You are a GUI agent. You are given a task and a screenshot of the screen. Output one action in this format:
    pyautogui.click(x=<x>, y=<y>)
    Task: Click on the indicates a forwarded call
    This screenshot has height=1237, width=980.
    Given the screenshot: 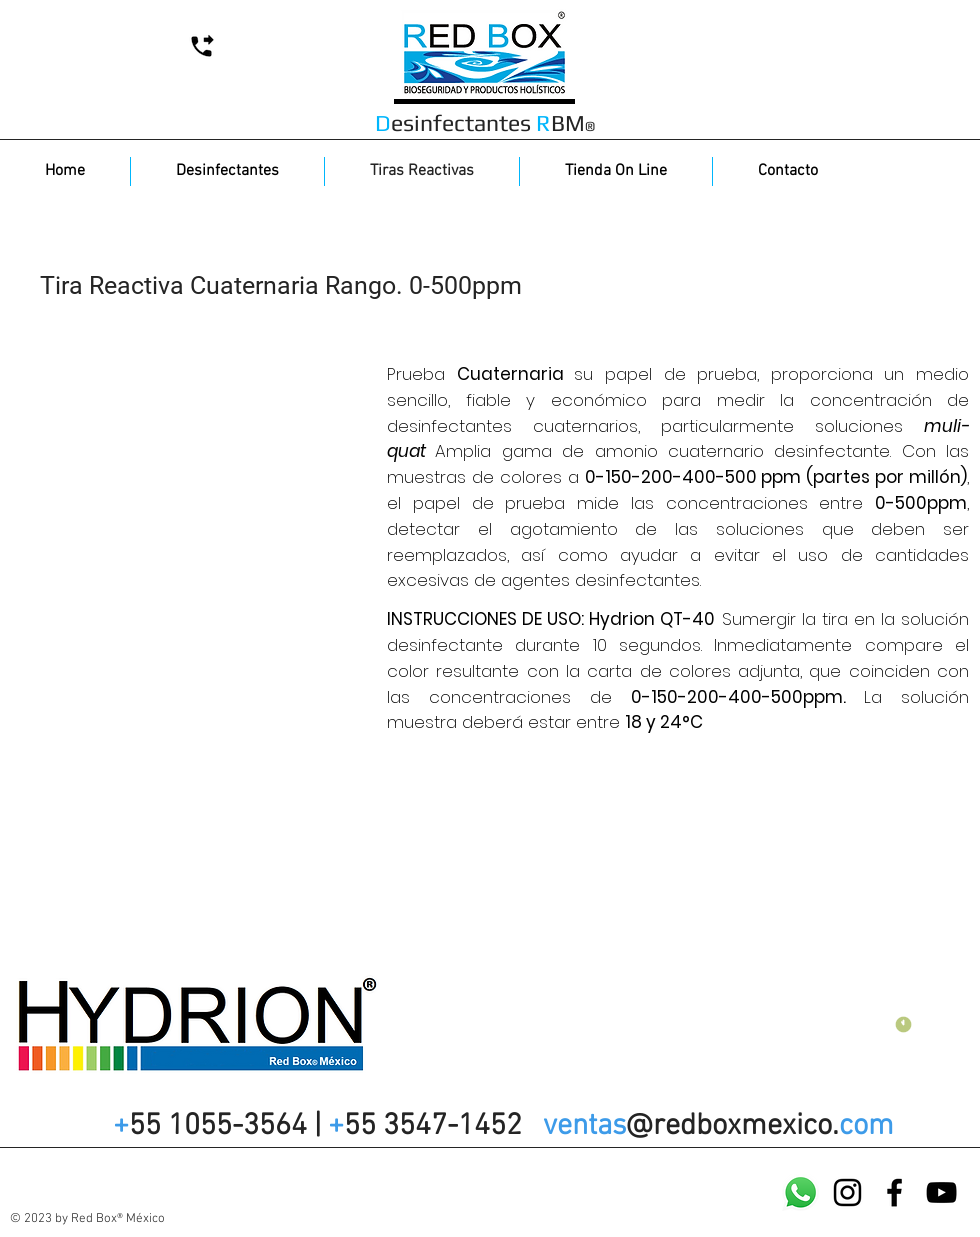 What is the action you would take?
    pyautogui.click(x=201, y=46)
    